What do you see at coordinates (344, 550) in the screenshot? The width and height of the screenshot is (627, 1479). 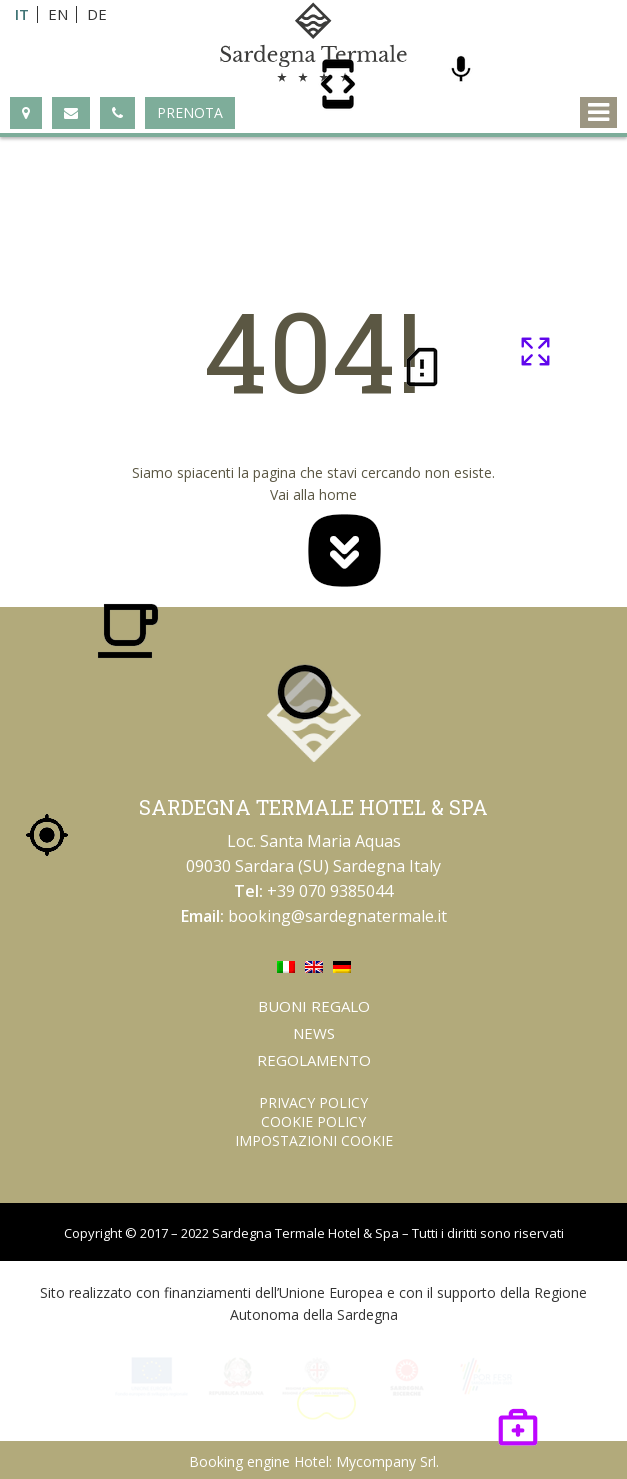 I see `expand content or show more options` at bounding box center [344, 550].